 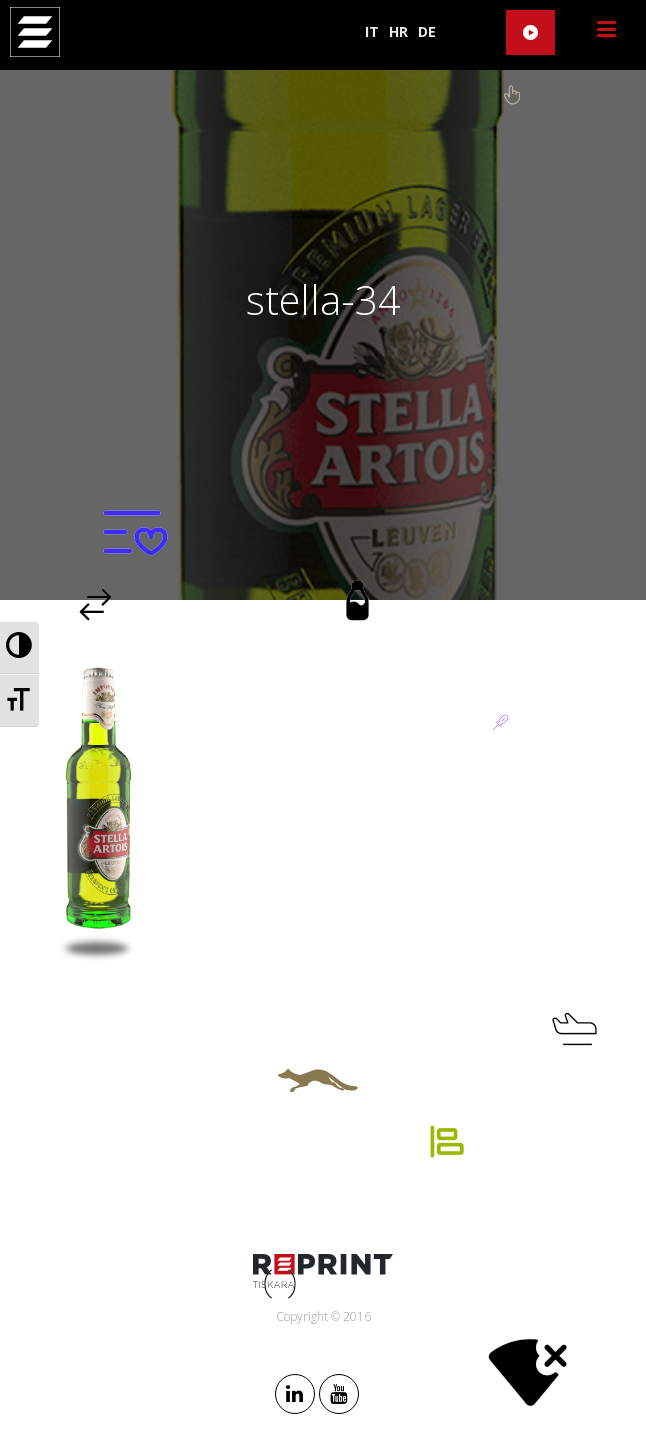 What do you see at coordinates (512, 95) in the screenshot?
I see `tap or click to select an item` at bounding box center [512, 95].